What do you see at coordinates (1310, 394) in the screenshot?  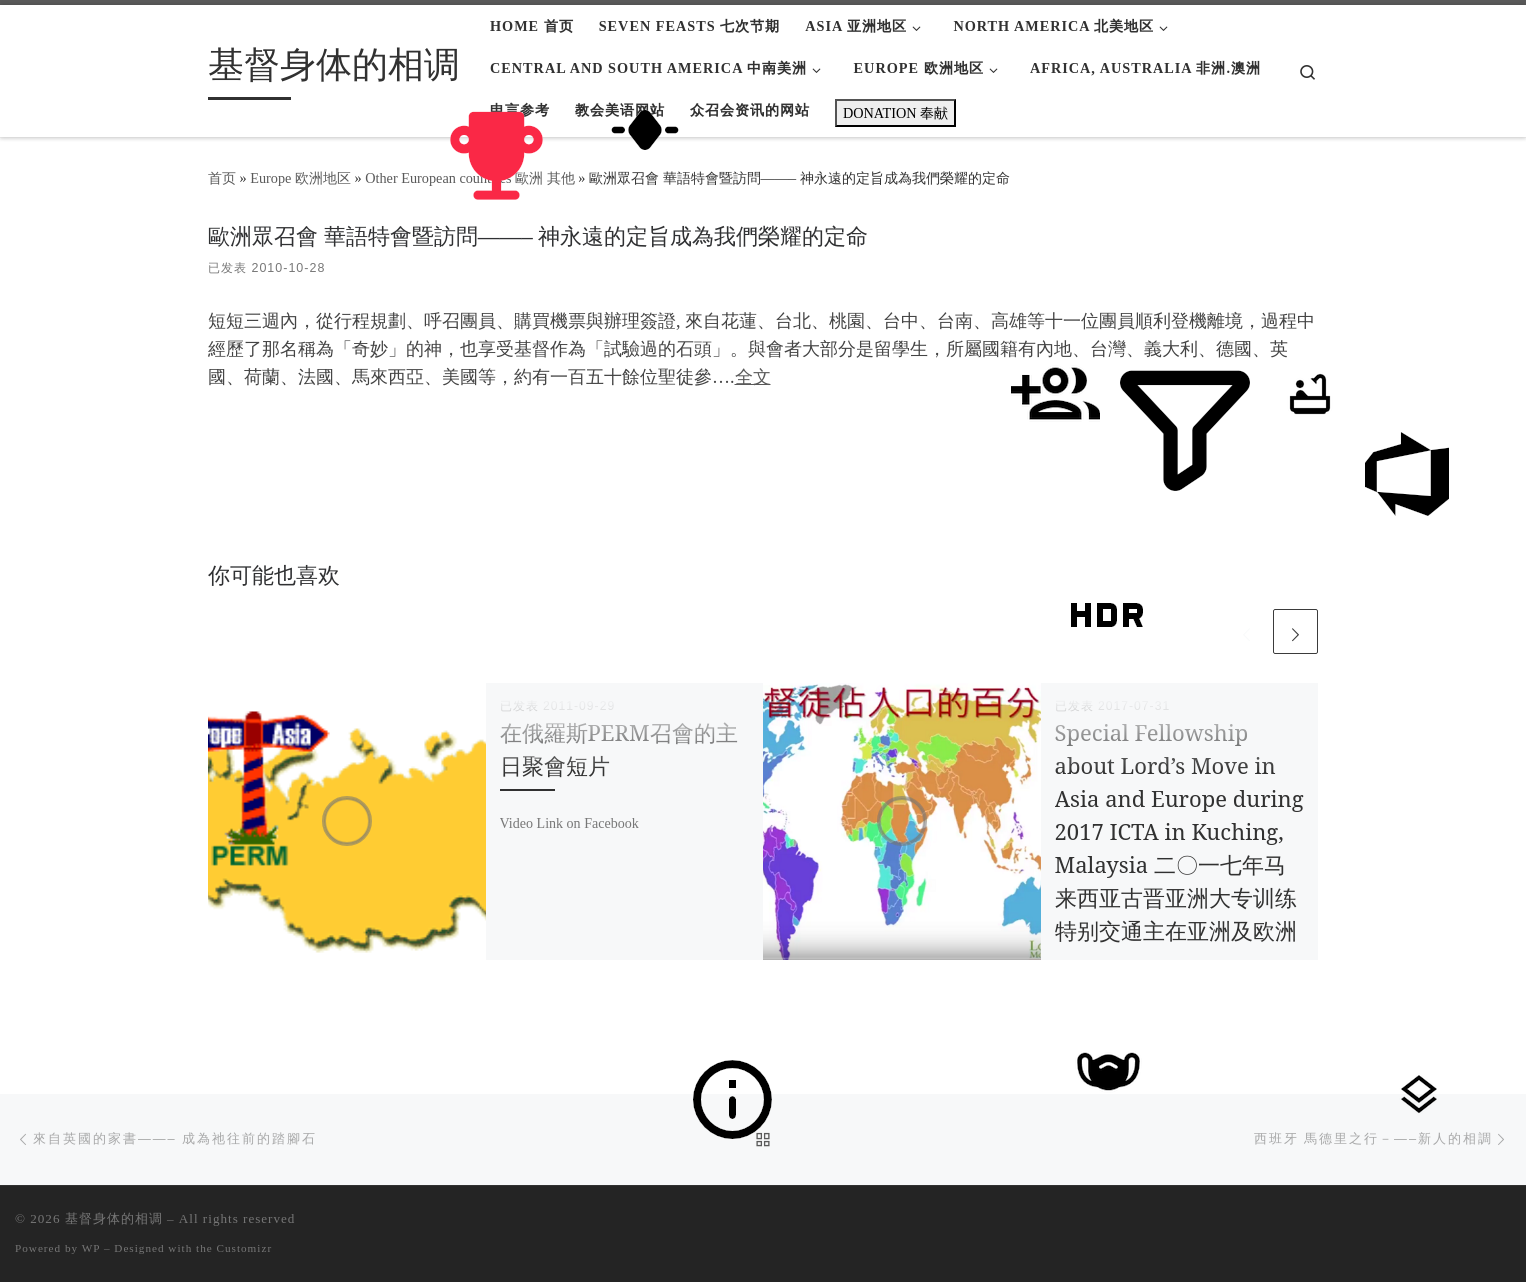 I see `indicates bathroom amenities available` at bounding box center [1310, 394].